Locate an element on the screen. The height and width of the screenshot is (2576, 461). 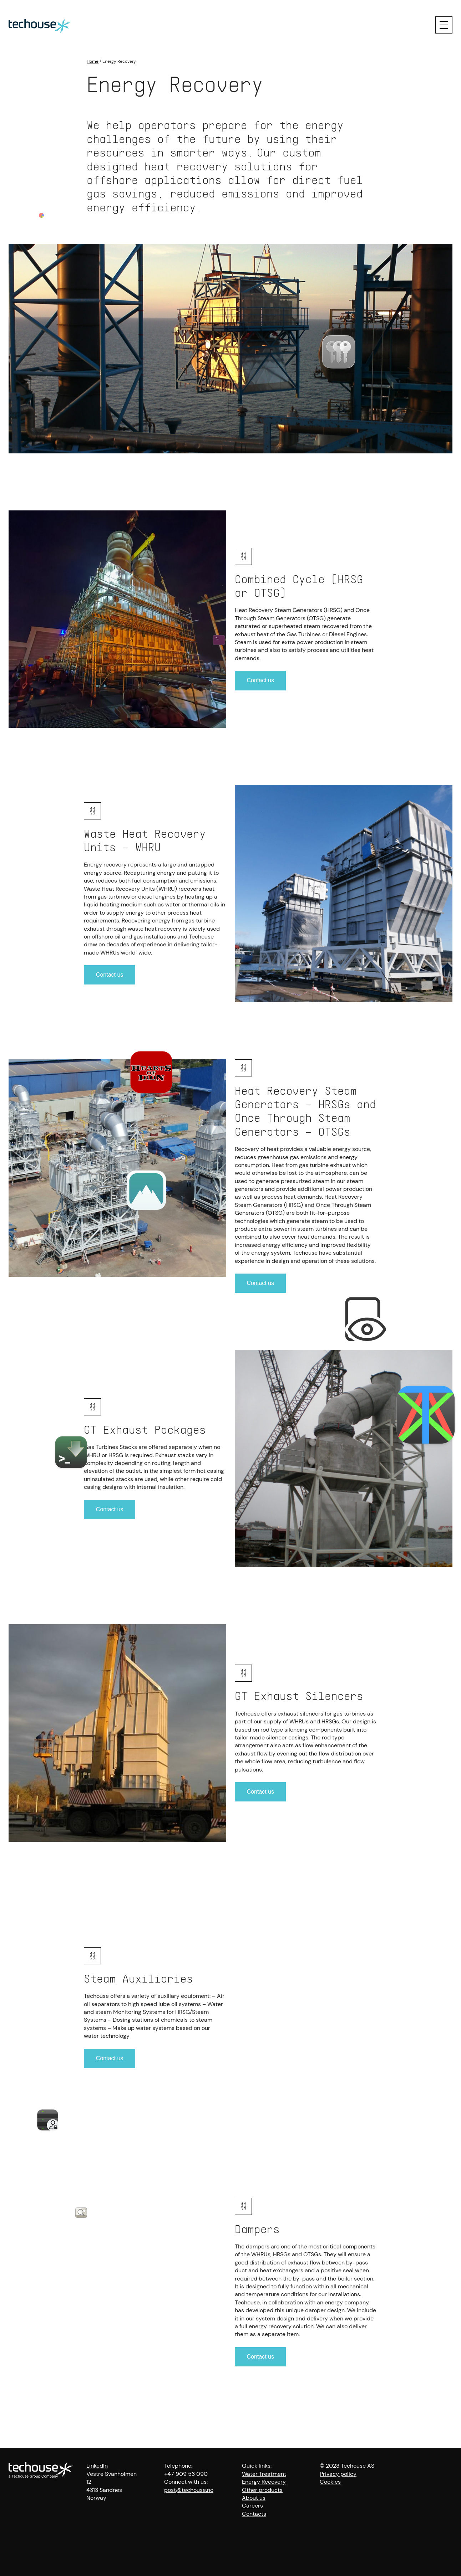
launch Hearts of Iron game is located at coordinates (151, 1072).